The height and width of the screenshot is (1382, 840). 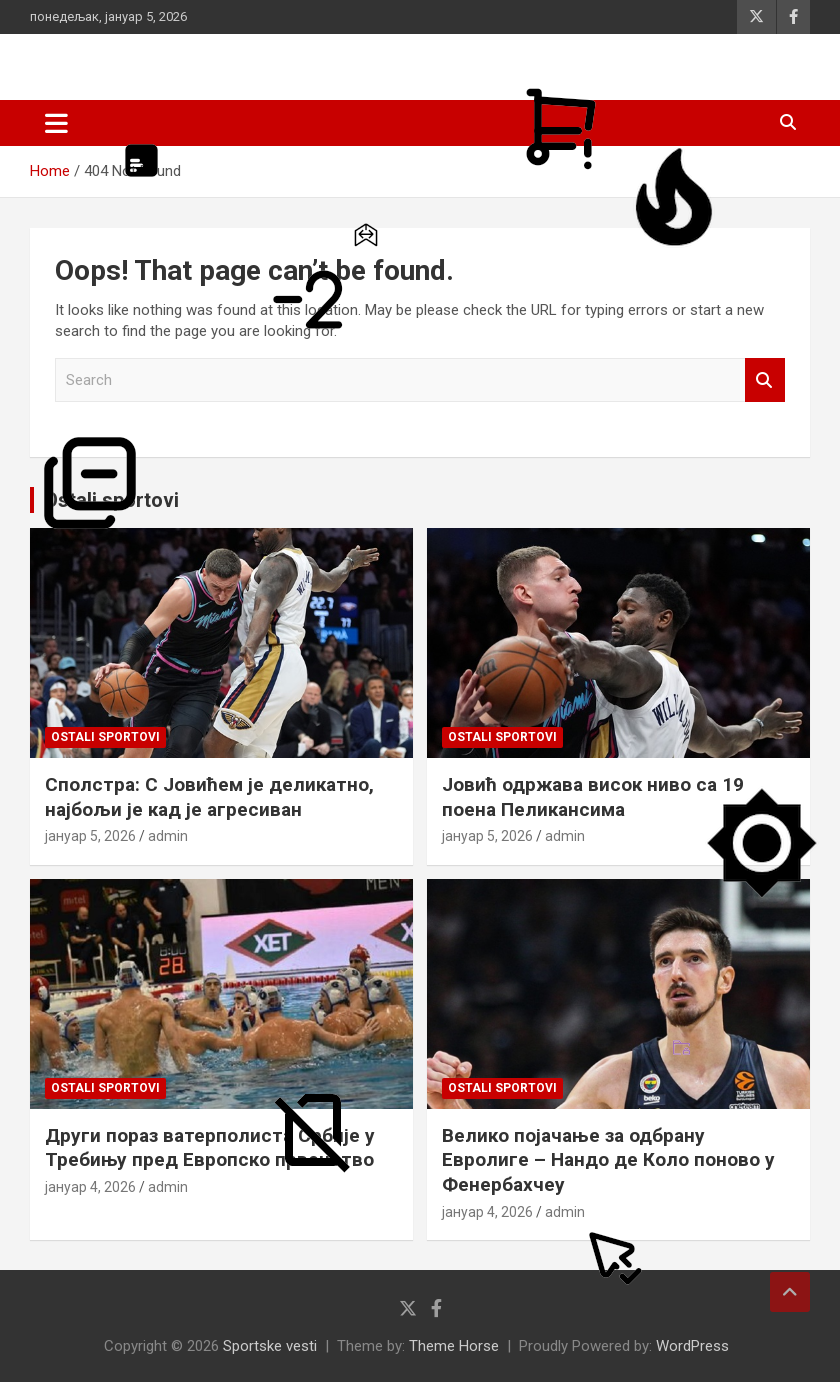 What do you see at coordinates (141, 160) in the screenshot?
I see `align content to bottom-left of container` at bounding box center [141, 160].